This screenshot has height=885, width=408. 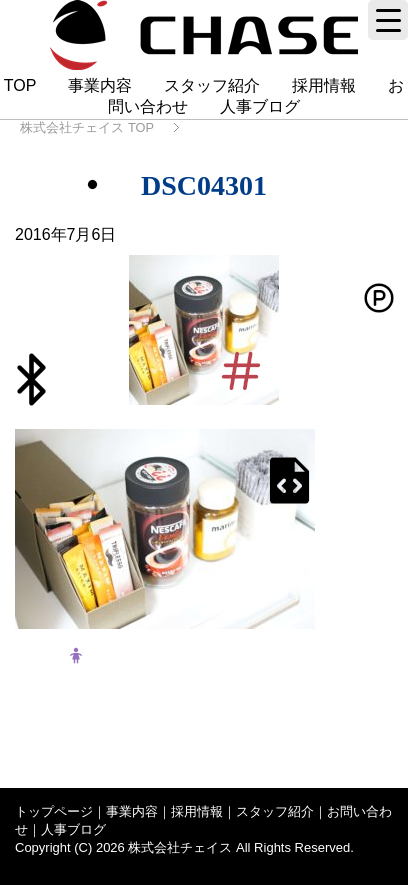 What do you see at coordinates (379, 298) in the screenshot?
I see `find nearby parking locations` at bounding box center [379, 298].